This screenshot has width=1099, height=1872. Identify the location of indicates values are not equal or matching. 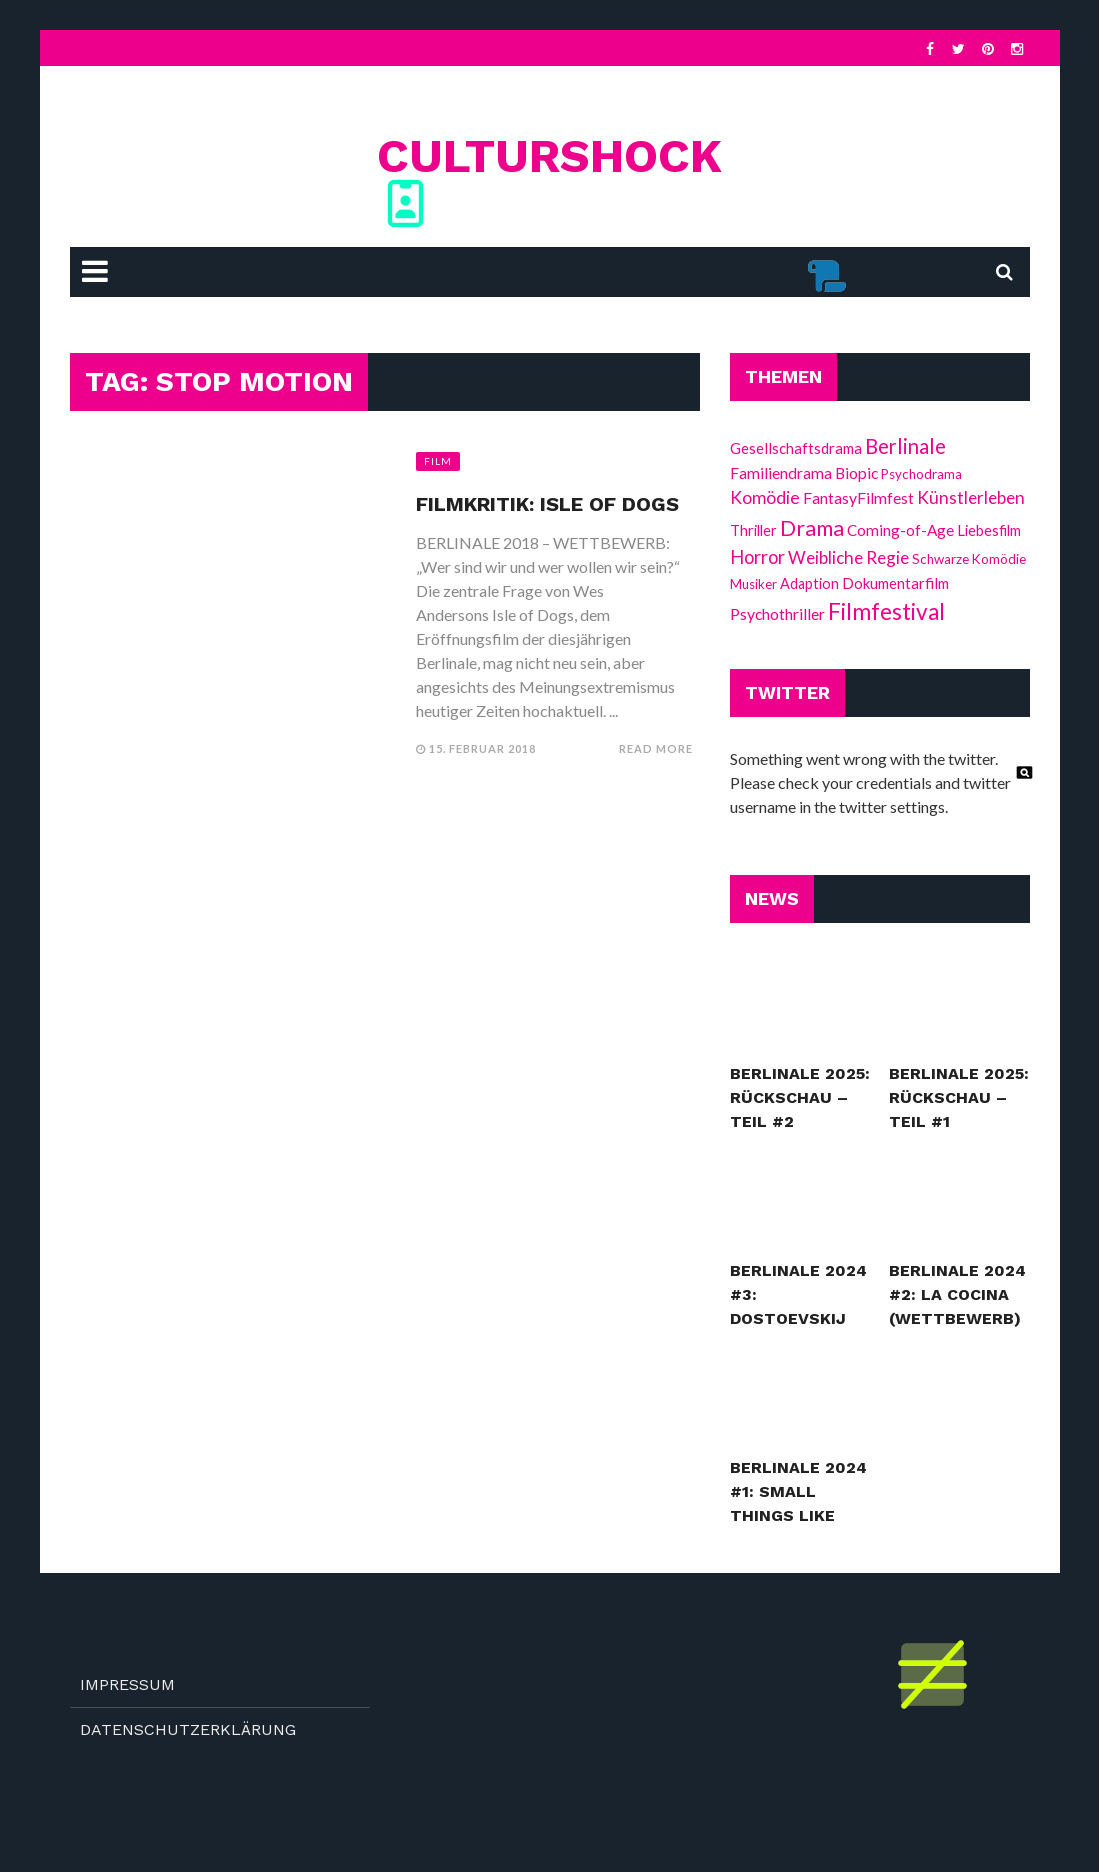
(932, 1674).